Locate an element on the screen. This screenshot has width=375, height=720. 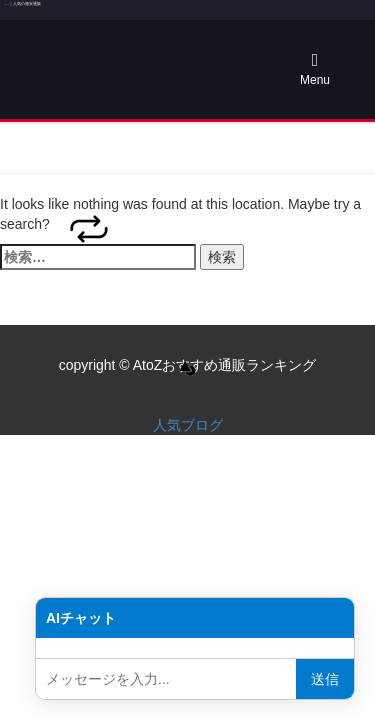
access shape tools or drawing options is located at coordinates (187, 368).